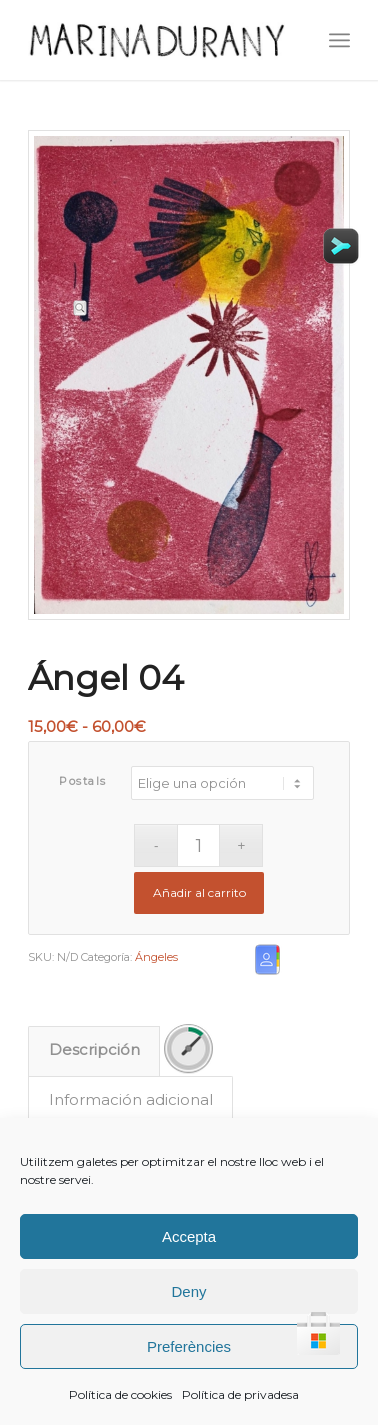 This screenshot has height=1425, width=378. What do you see at coordinates (188, 1048) in the screenshot?
I see `open sysprof system profiler` at bounding box center [188, 1048].